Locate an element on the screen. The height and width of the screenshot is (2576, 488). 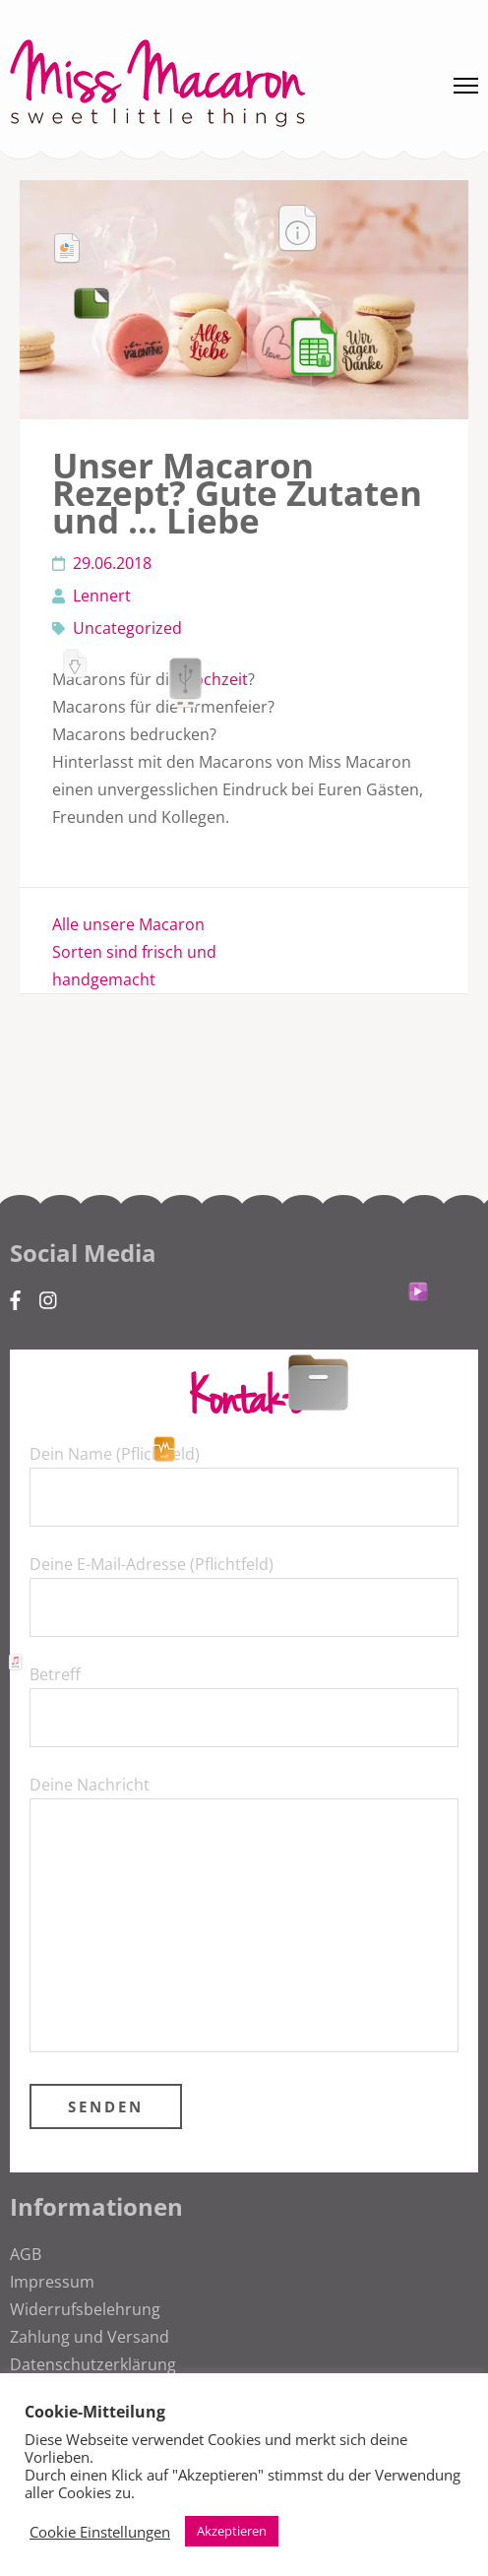
access media codec settings is located at coordinates (418, 1291).